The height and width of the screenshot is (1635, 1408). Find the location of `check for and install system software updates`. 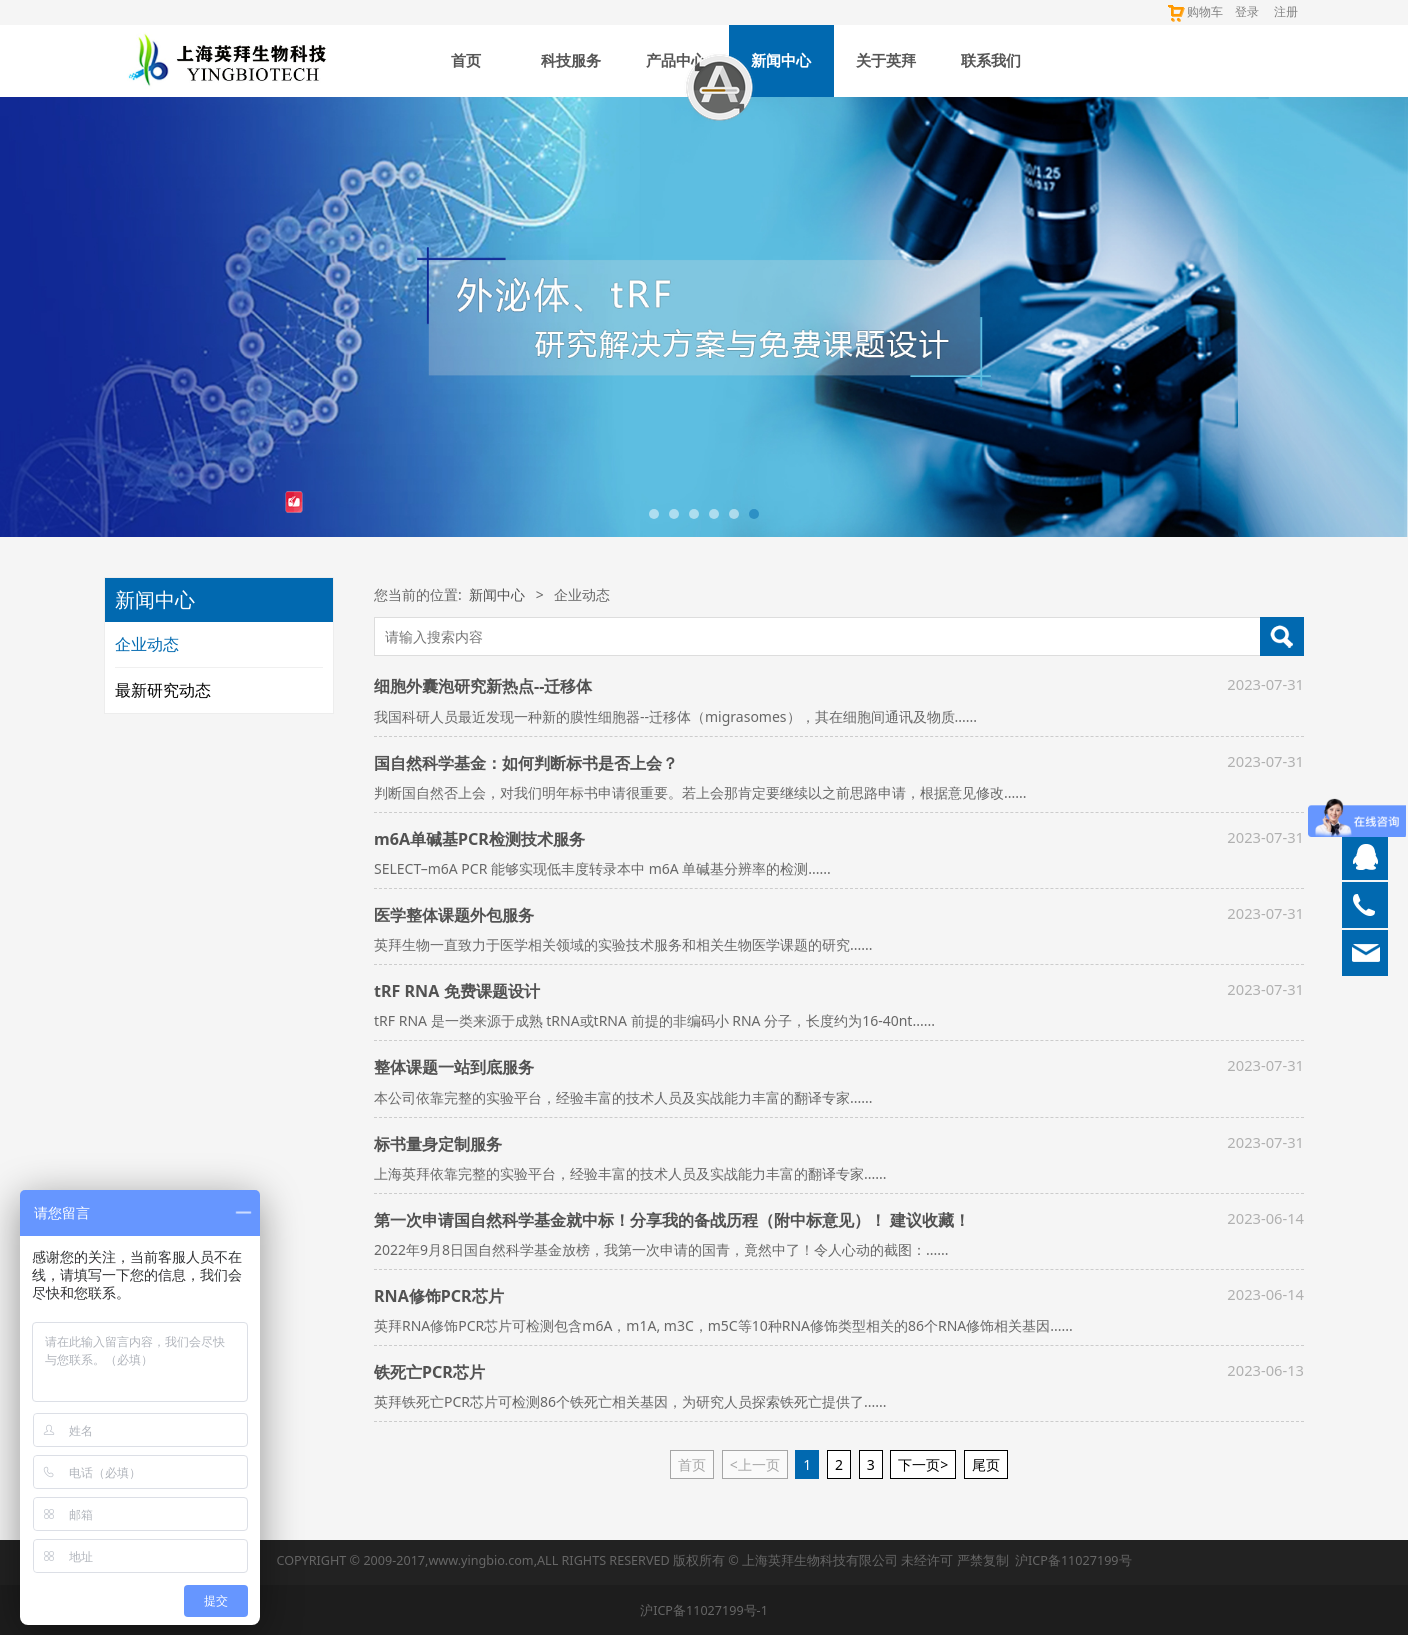

check for and install system software updates is located at coordinates (719, 87).